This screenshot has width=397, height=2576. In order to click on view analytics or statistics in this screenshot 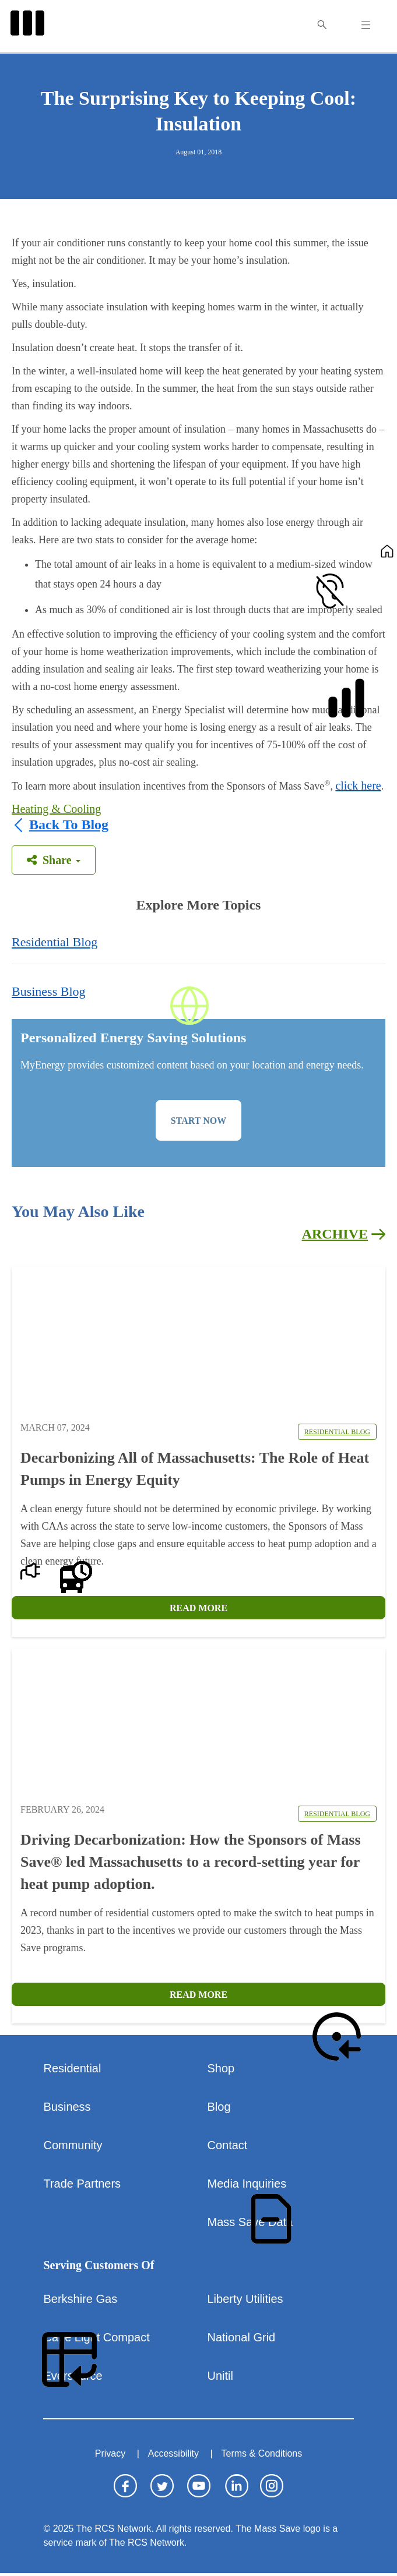, I will do `click(346, 698)`.